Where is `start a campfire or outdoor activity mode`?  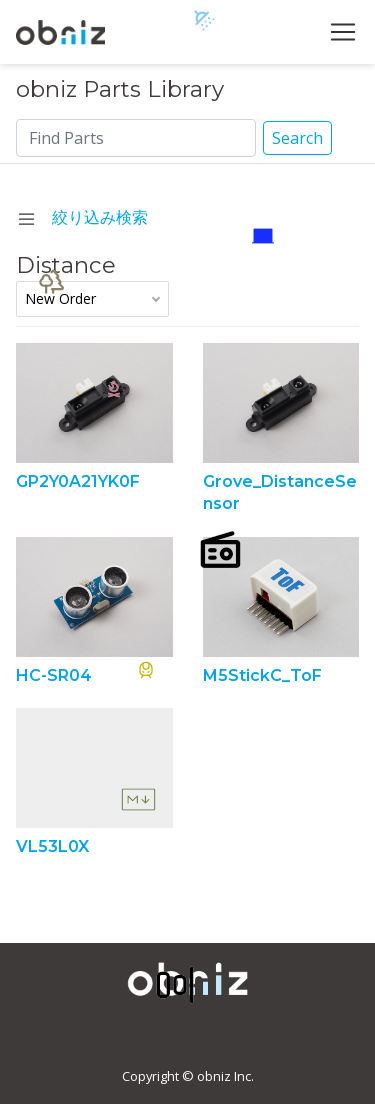 start a campfire or outdoor activity mode is located at coordinates (114, 389).